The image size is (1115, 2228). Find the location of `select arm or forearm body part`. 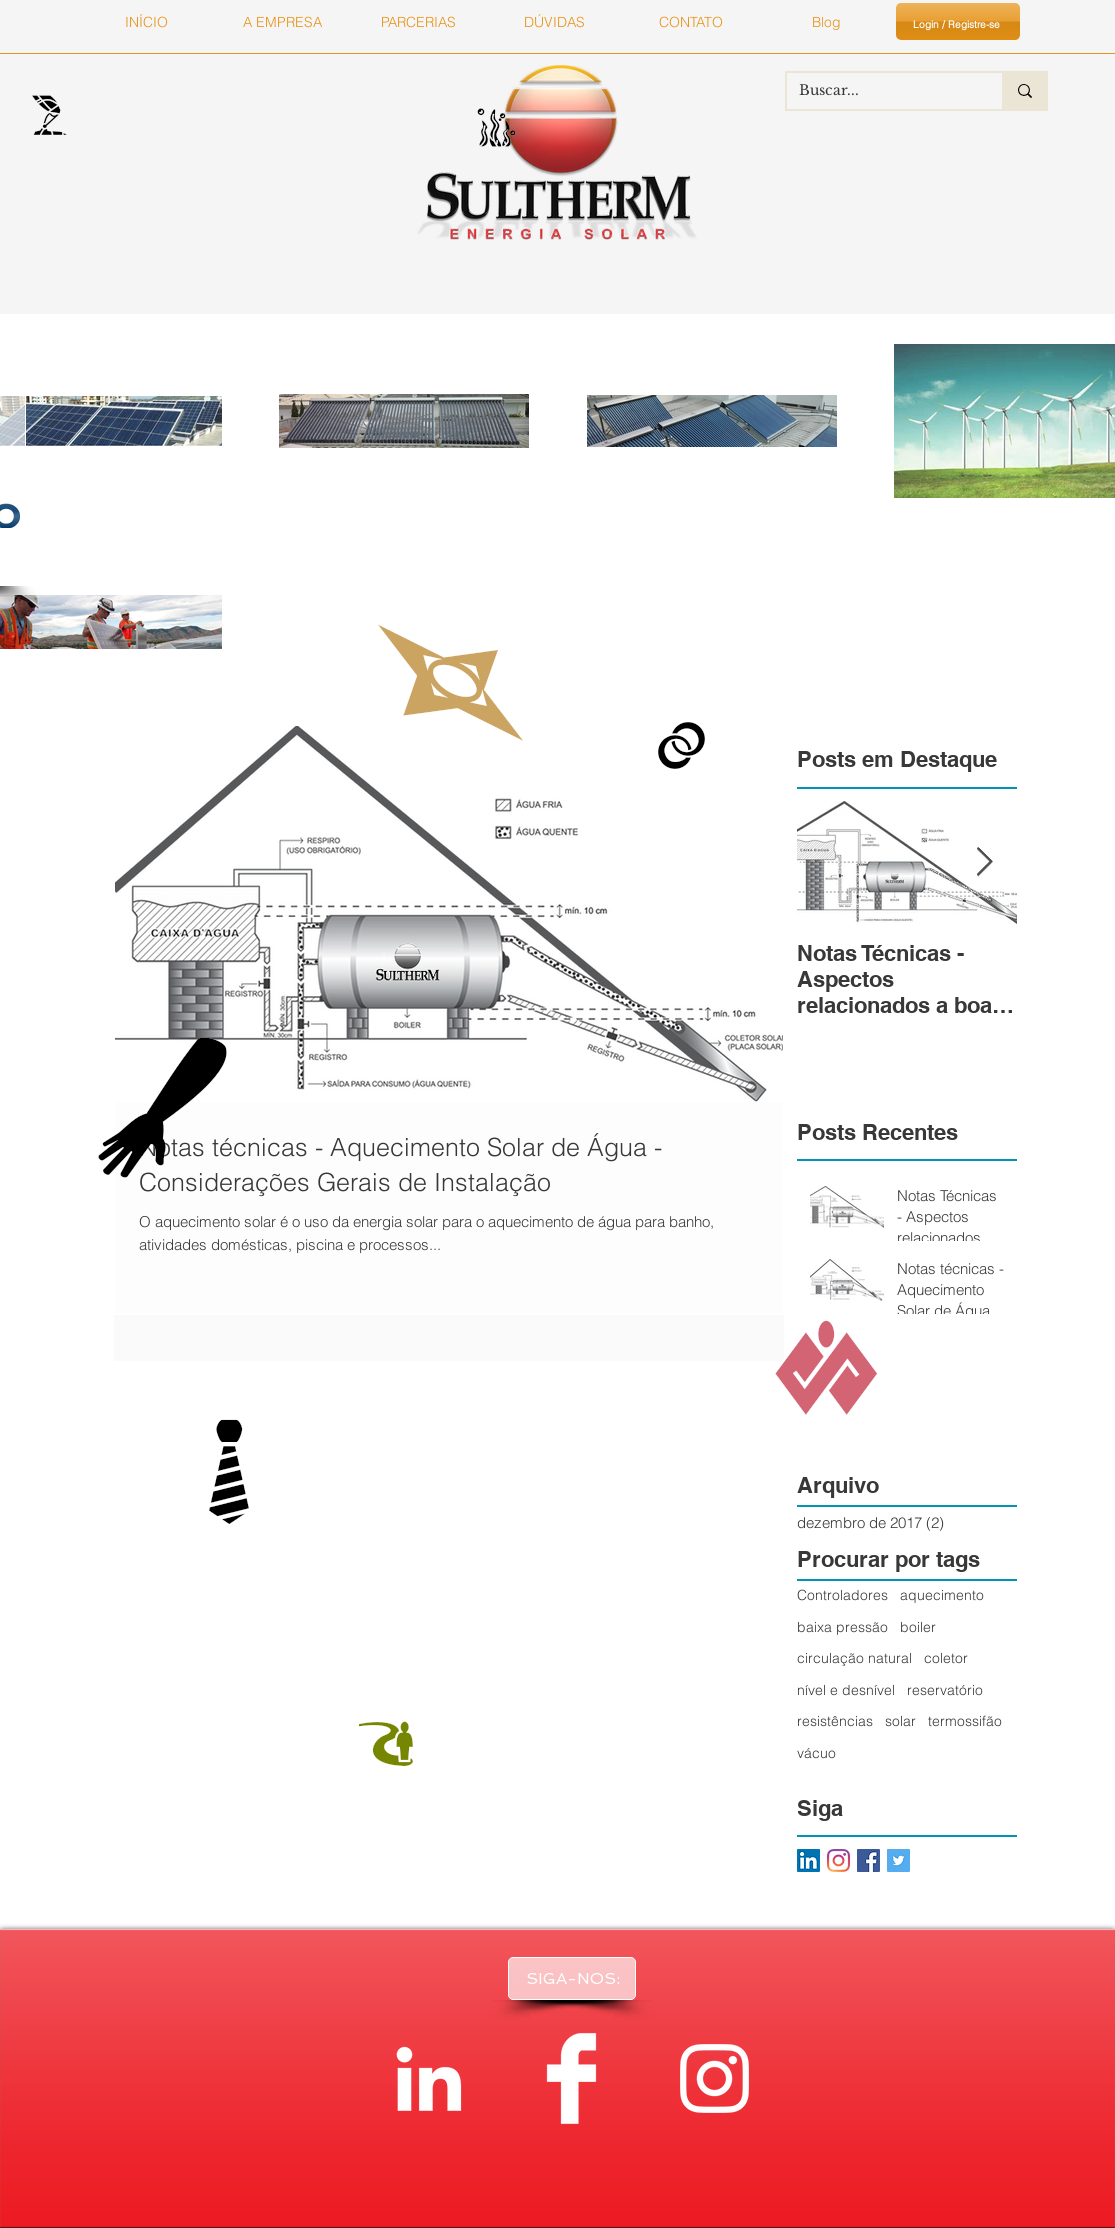

select arm or forearm body part is located at coordinates (162, 1107).